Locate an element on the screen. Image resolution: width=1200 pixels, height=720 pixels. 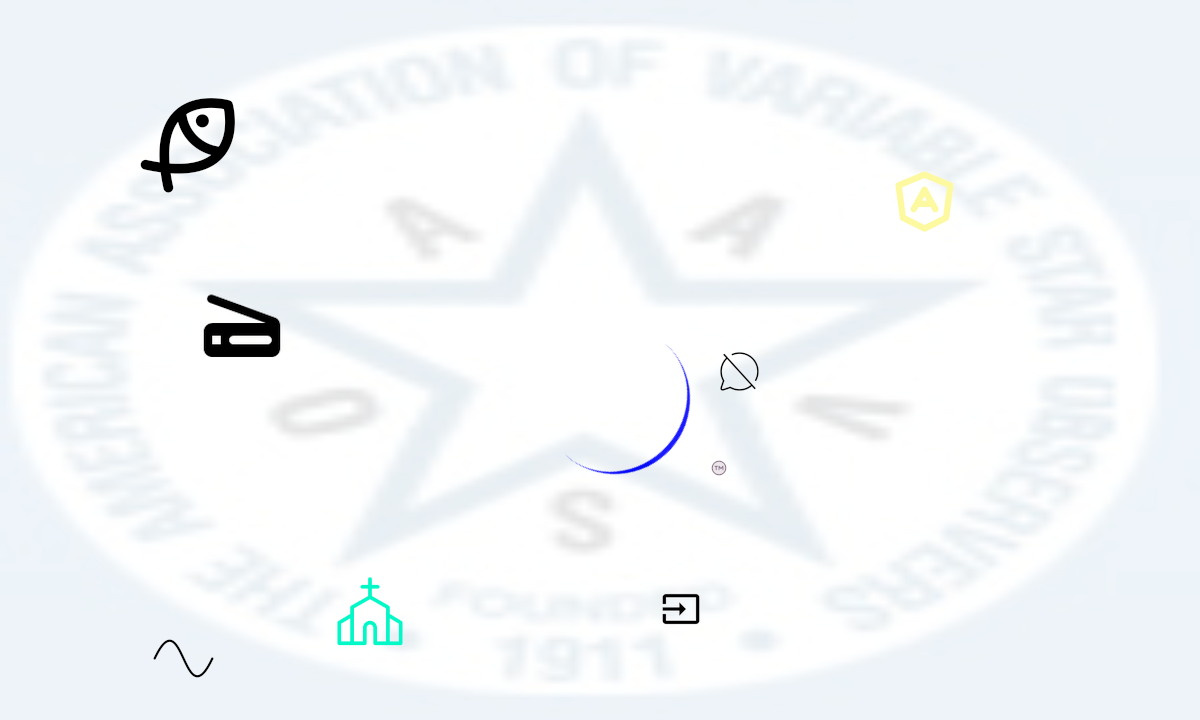
Angular framework logo is located at coordinates (924, 200).